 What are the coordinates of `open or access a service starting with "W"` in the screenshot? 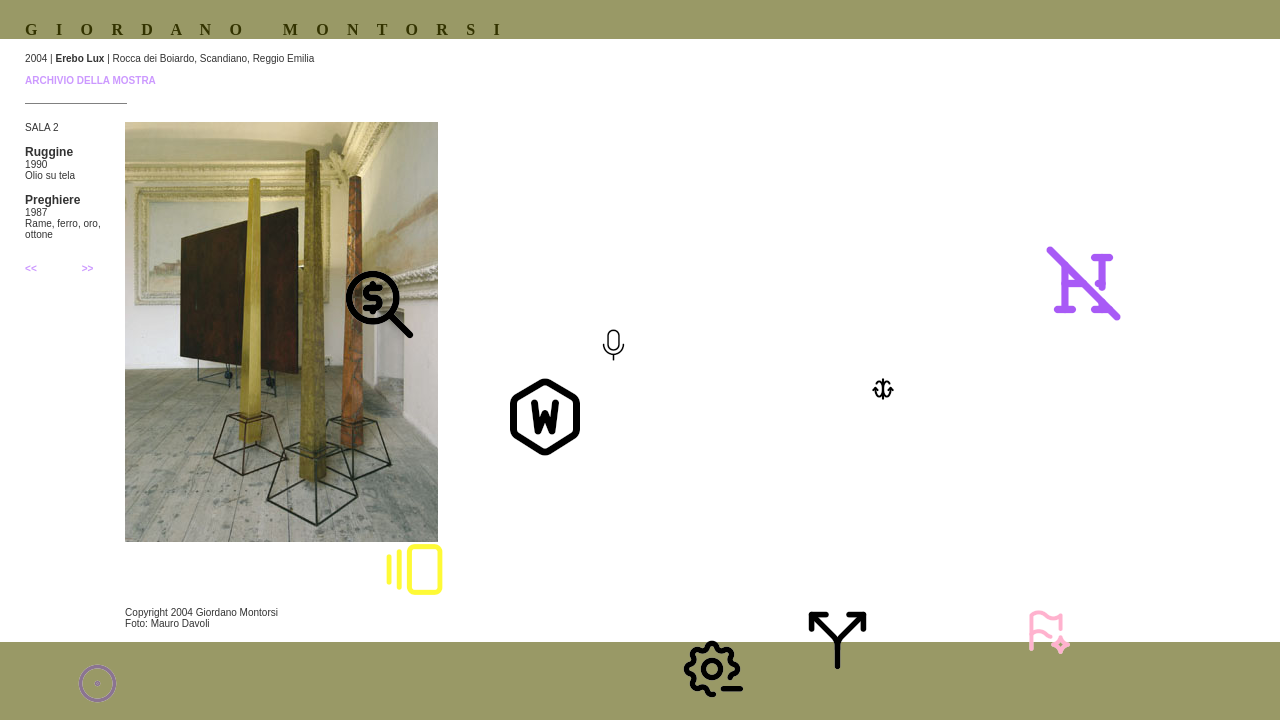 It's located at (545, 417).